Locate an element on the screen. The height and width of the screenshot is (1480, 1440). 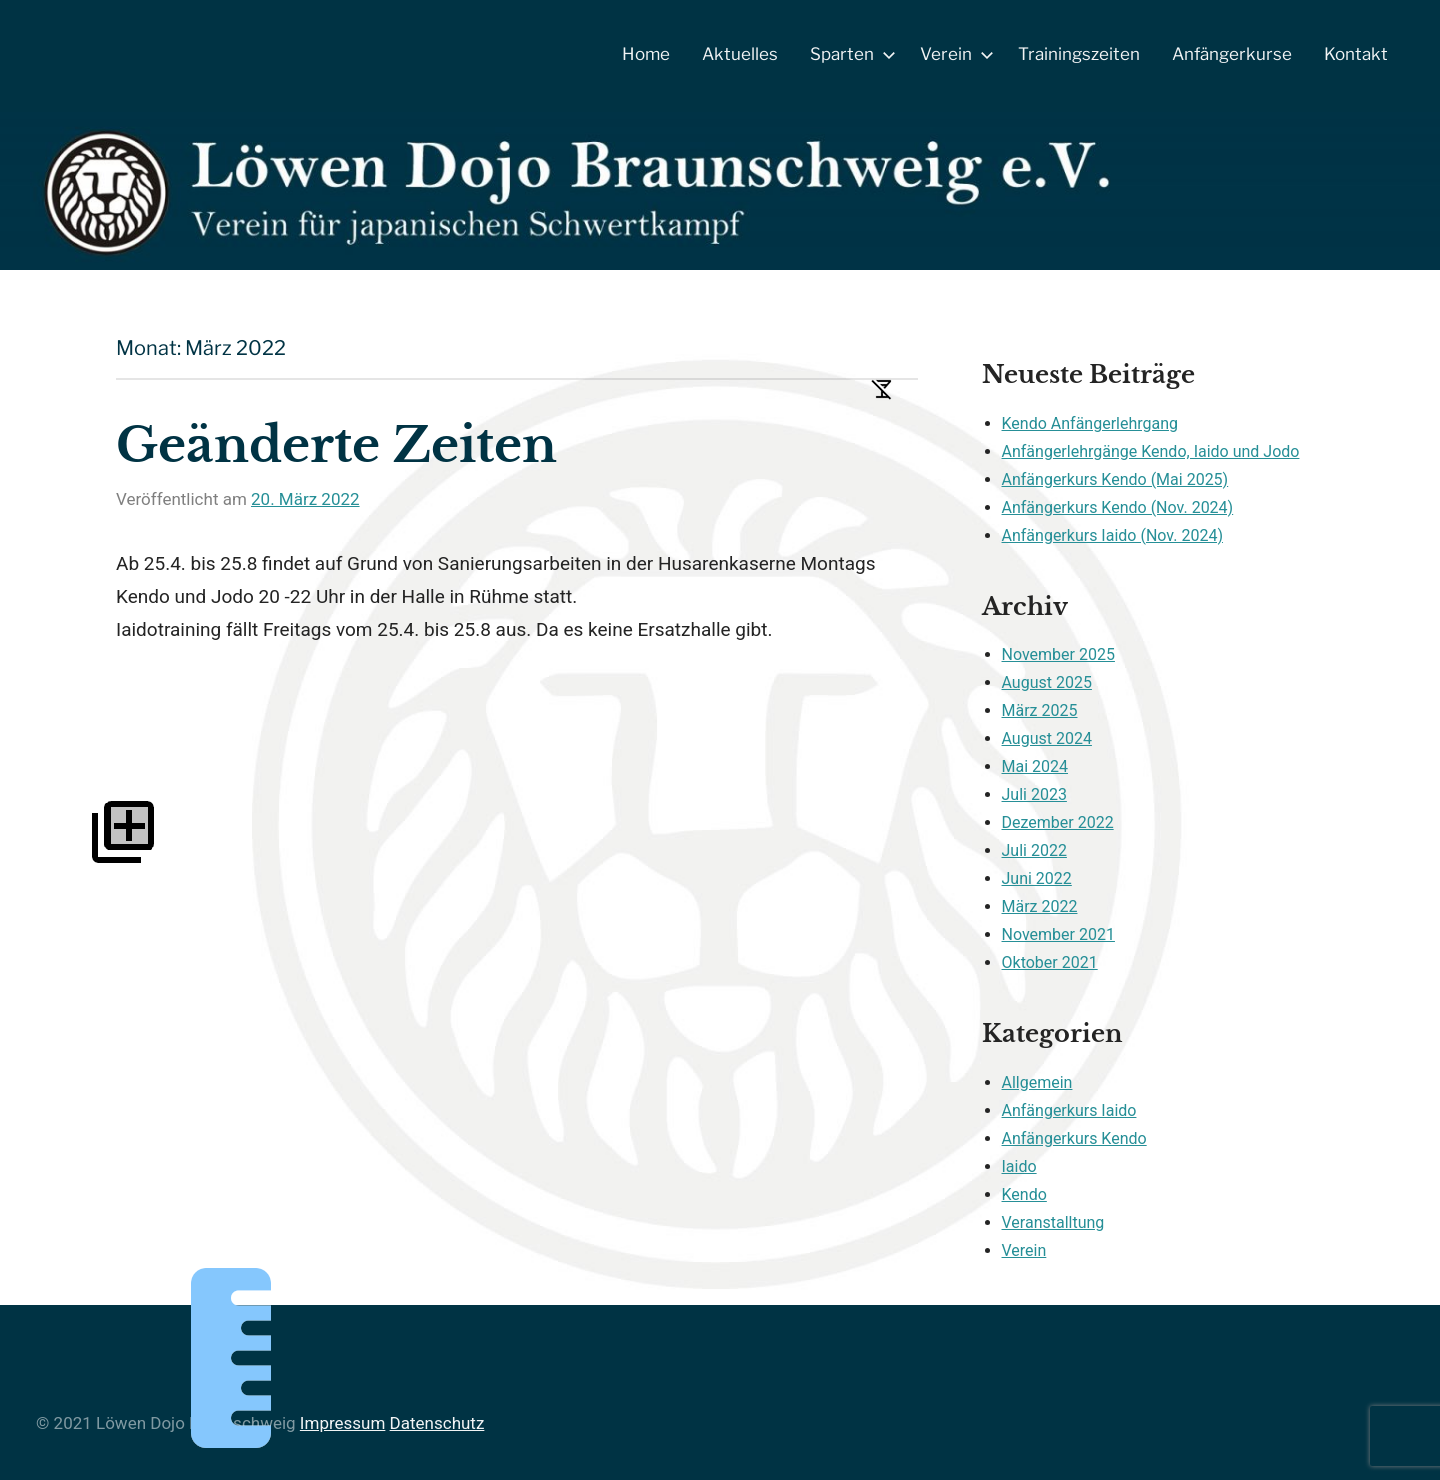
measure vertical height or length is located at coordinates (231, 1358).